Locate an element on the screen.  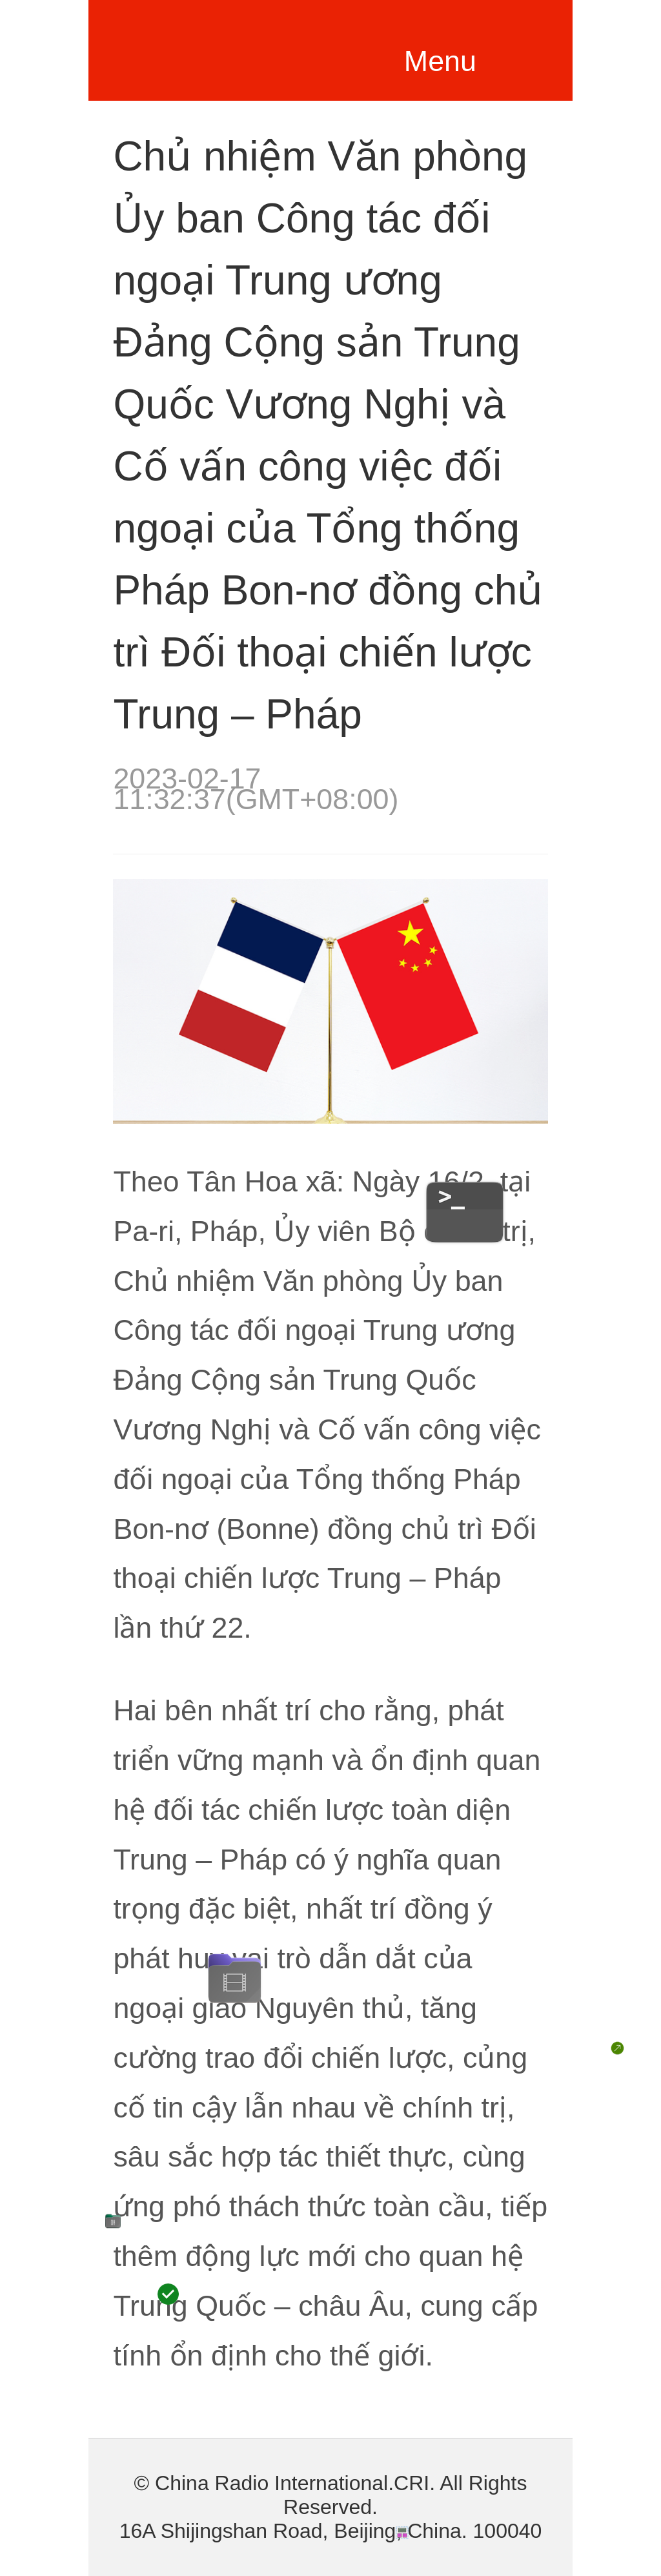
open your videos folder is located at coordinates (234, 1978).